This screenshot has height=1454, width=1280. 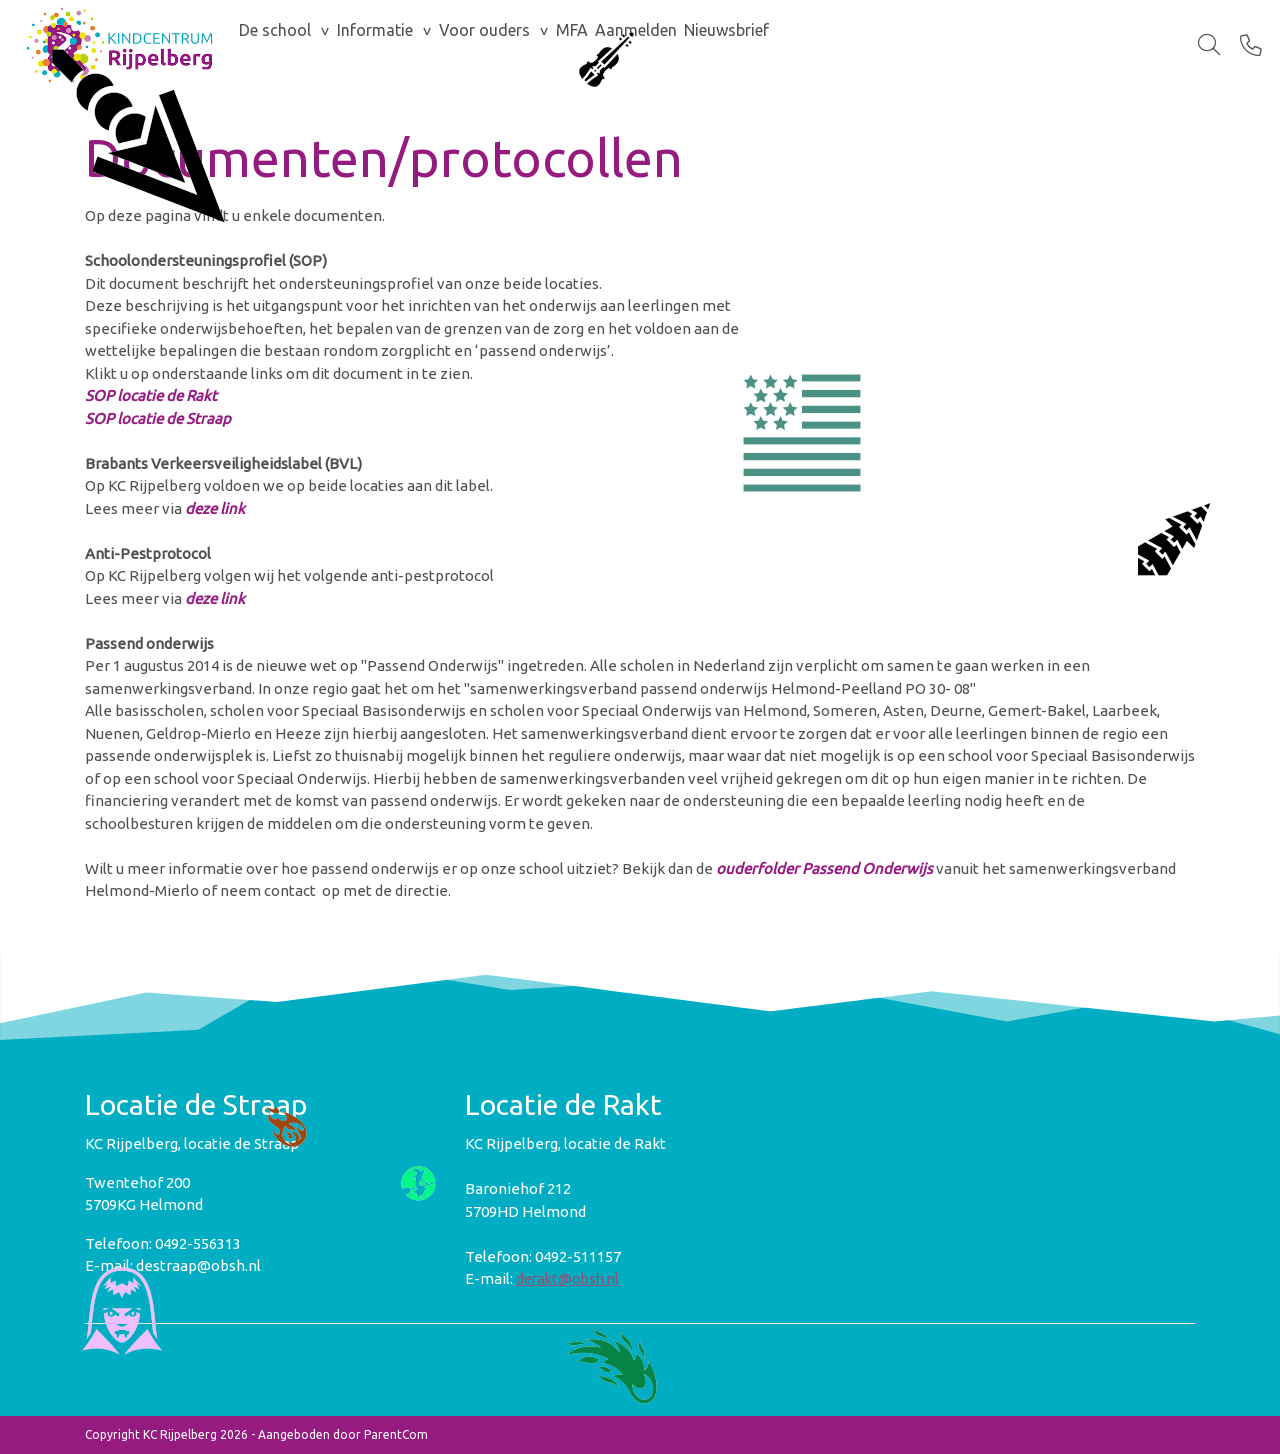 I want to click on indicates vehicle drift or traction loss in a racing game, so click(x=1174, y=539).